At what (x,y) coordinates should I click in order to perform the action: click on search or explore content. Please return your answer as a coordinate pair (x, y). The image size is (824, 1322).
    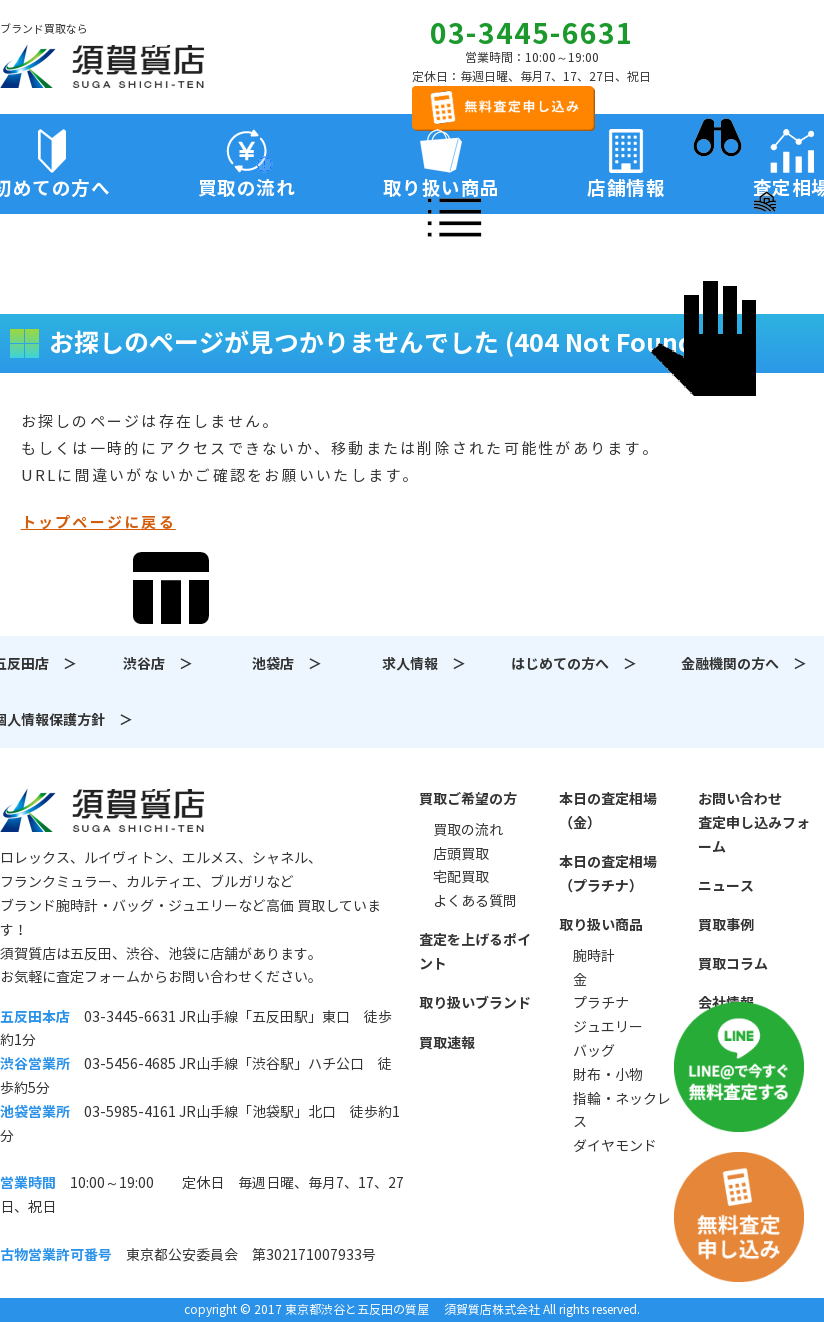
    Looking at the image, I should click on (717, 137).